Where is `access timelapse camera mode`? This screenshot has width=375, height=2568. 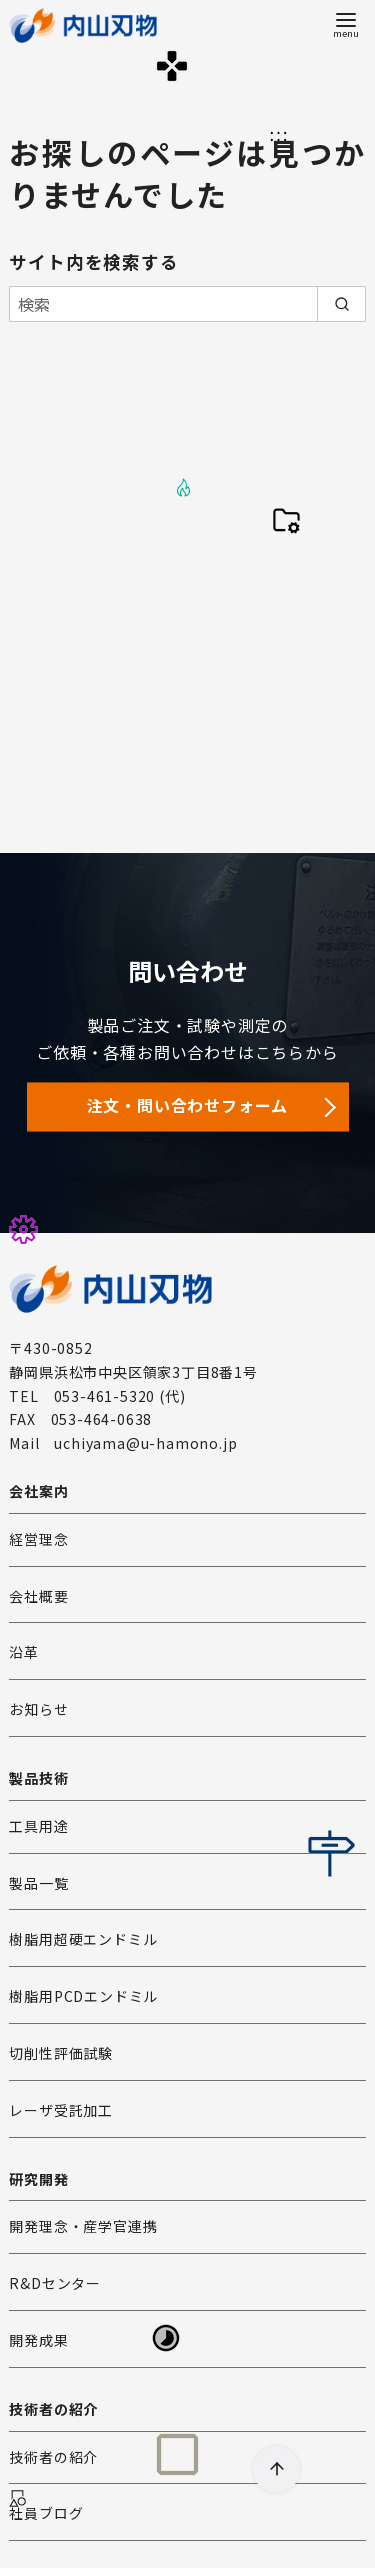
access timelapse camera mode is located at coordinates (166, 2338).